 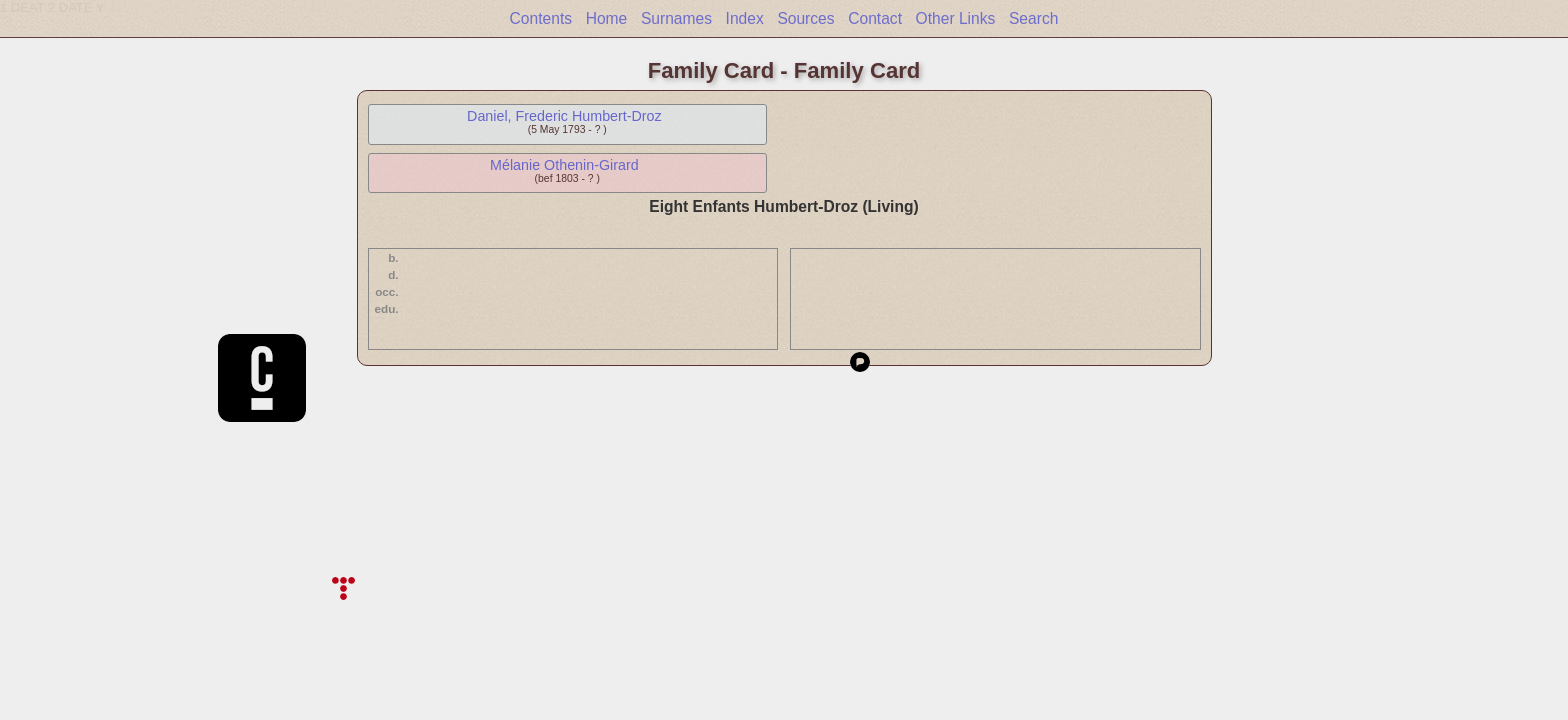 I want to click on open the pixelfed app, so click(x=860, y=362).